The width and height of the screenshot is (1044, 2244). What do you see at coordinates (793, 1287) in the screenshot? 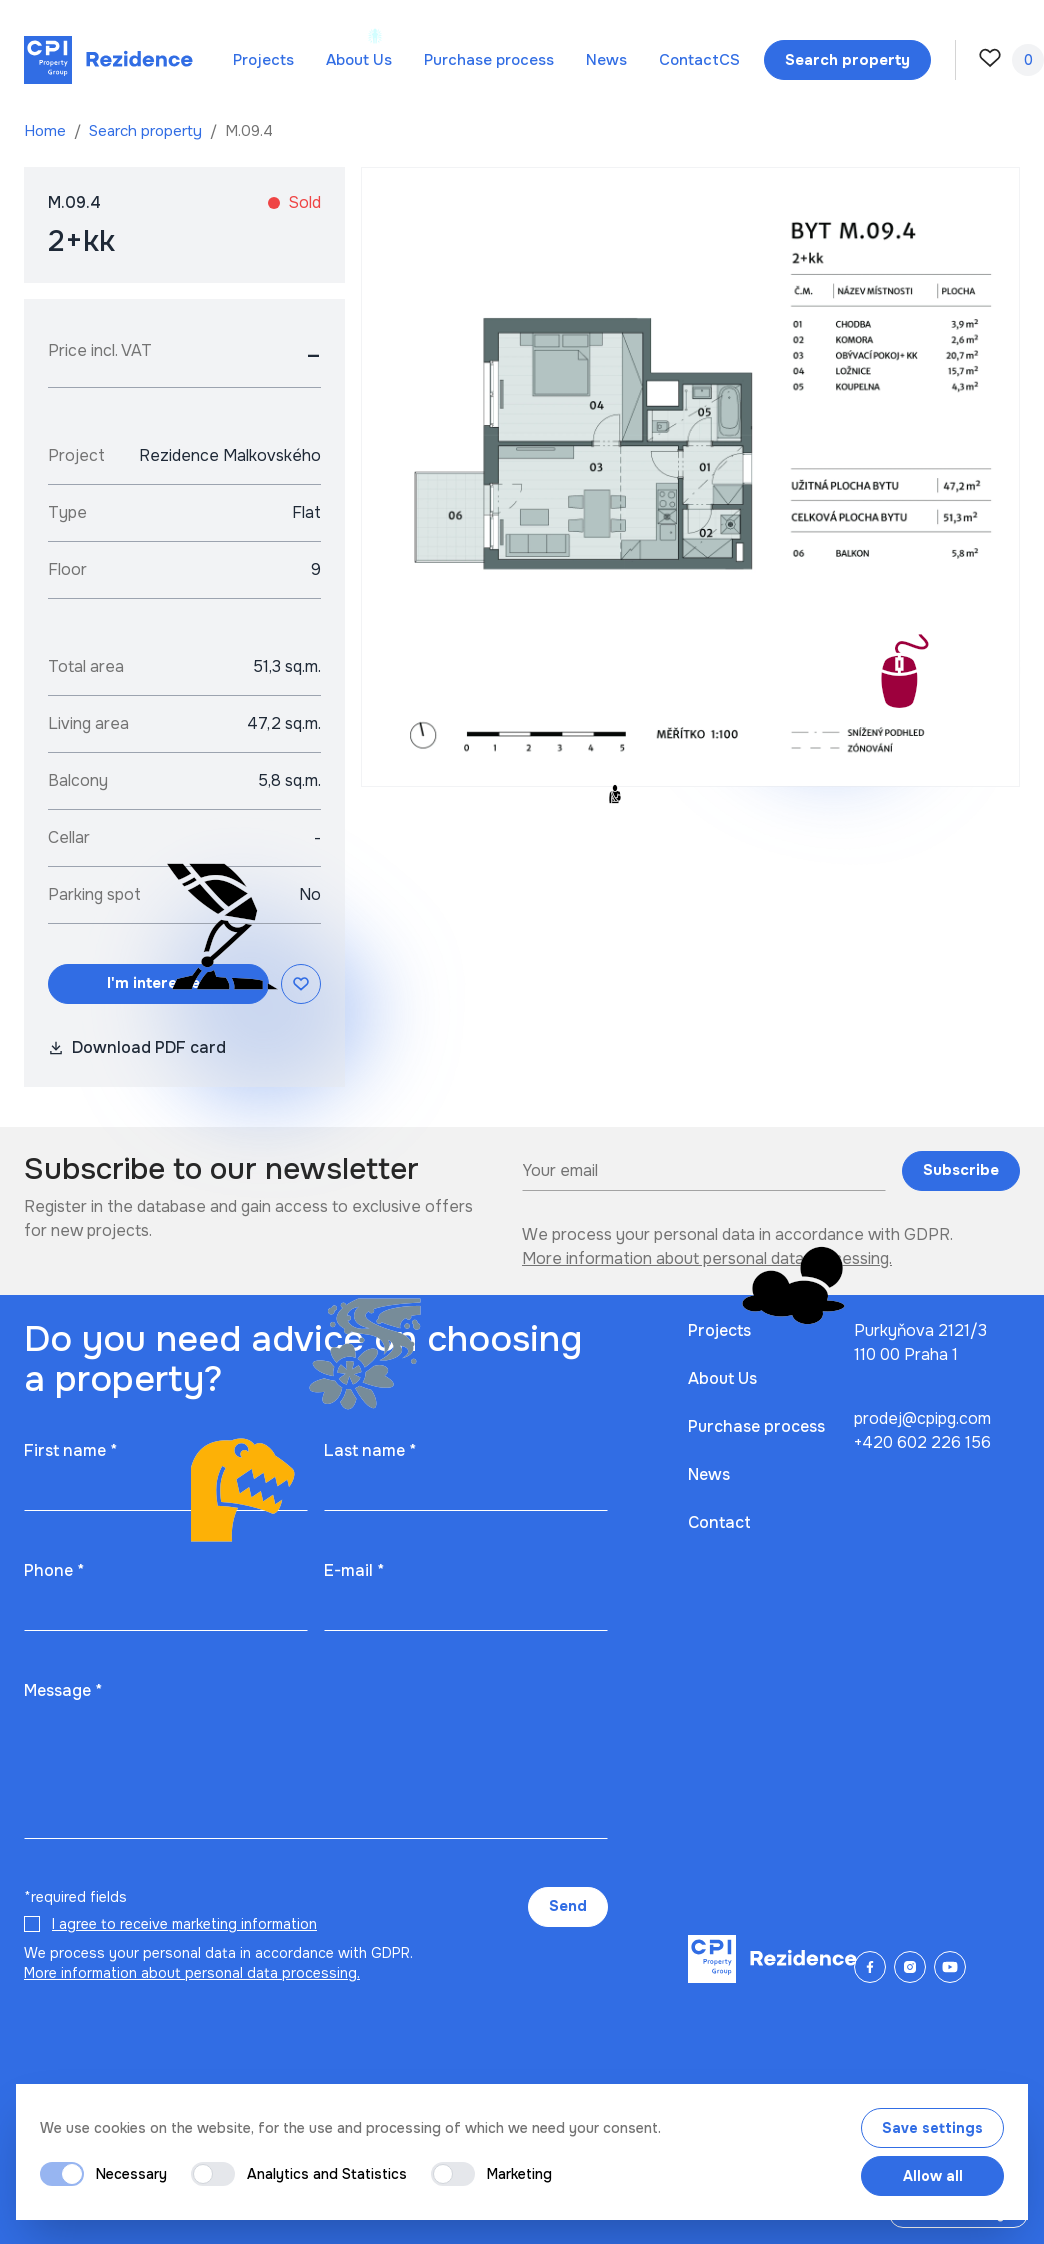
I see `view current weather conditions` at bounding box center [793, 1287].